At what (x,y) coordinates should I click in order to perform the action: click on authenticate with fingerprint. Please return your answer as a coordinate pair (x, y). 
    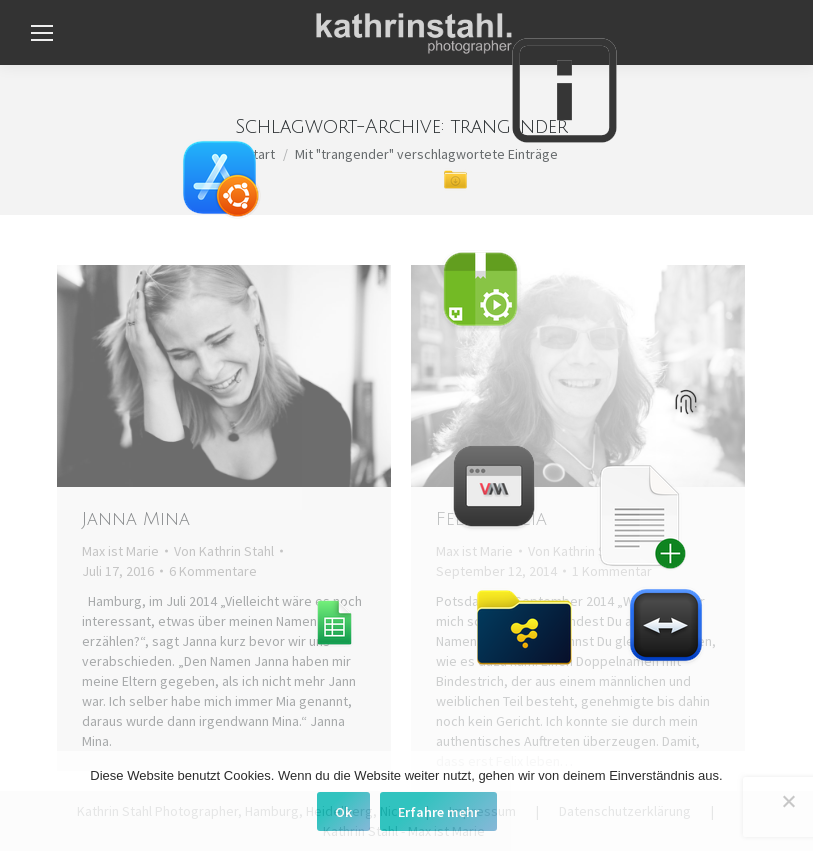
    Looking at the image, I should click on (686, 402).